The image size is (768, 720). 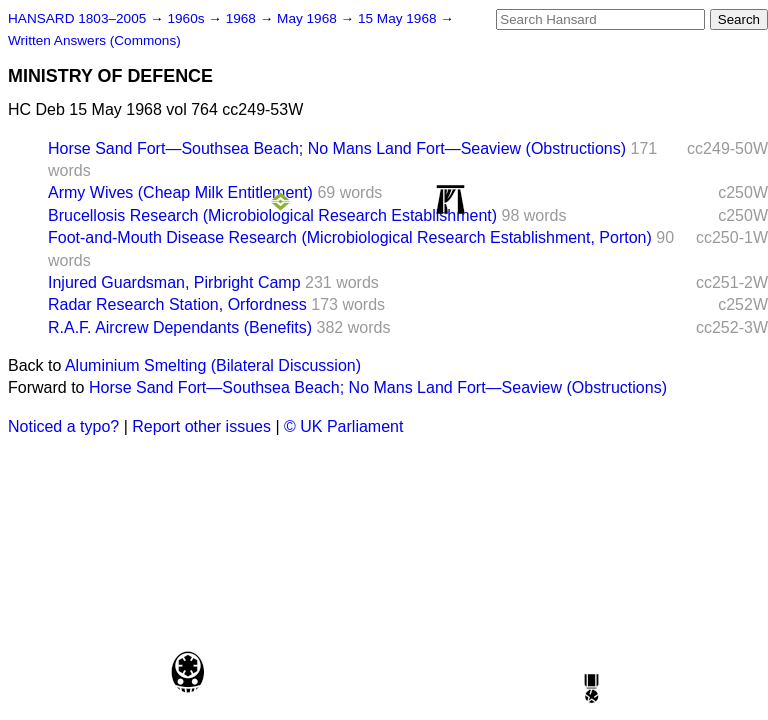 I want to click on indicates a freeze or stun status effect in gameplay, so click(x=188, y=672).